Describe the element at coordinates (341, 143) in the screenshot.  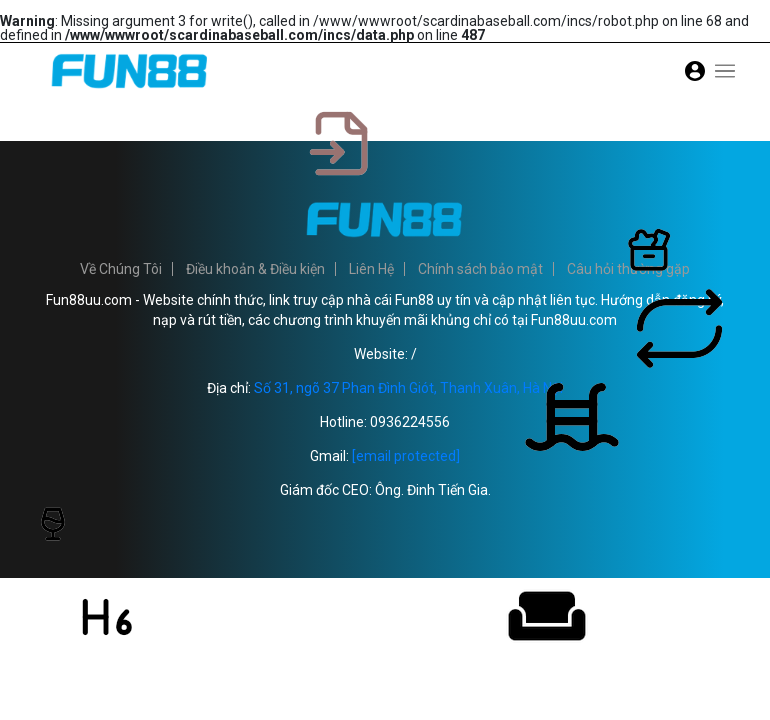
I see `import a file into the application` at that location.